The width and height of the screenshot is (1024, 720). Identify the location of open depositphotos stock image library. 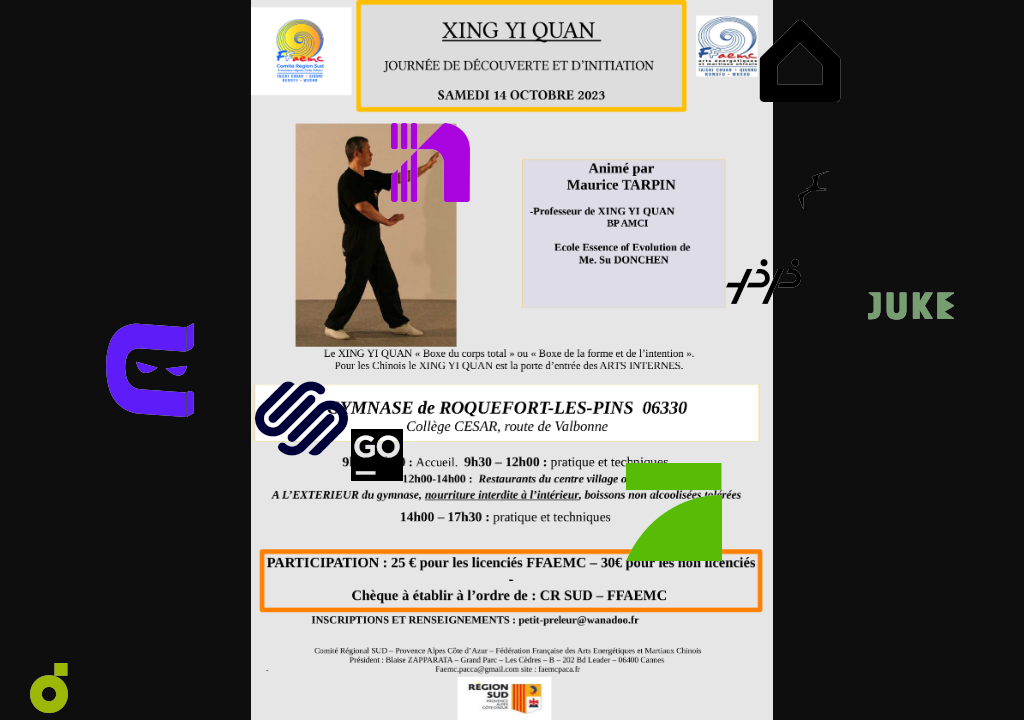
(49, 688).